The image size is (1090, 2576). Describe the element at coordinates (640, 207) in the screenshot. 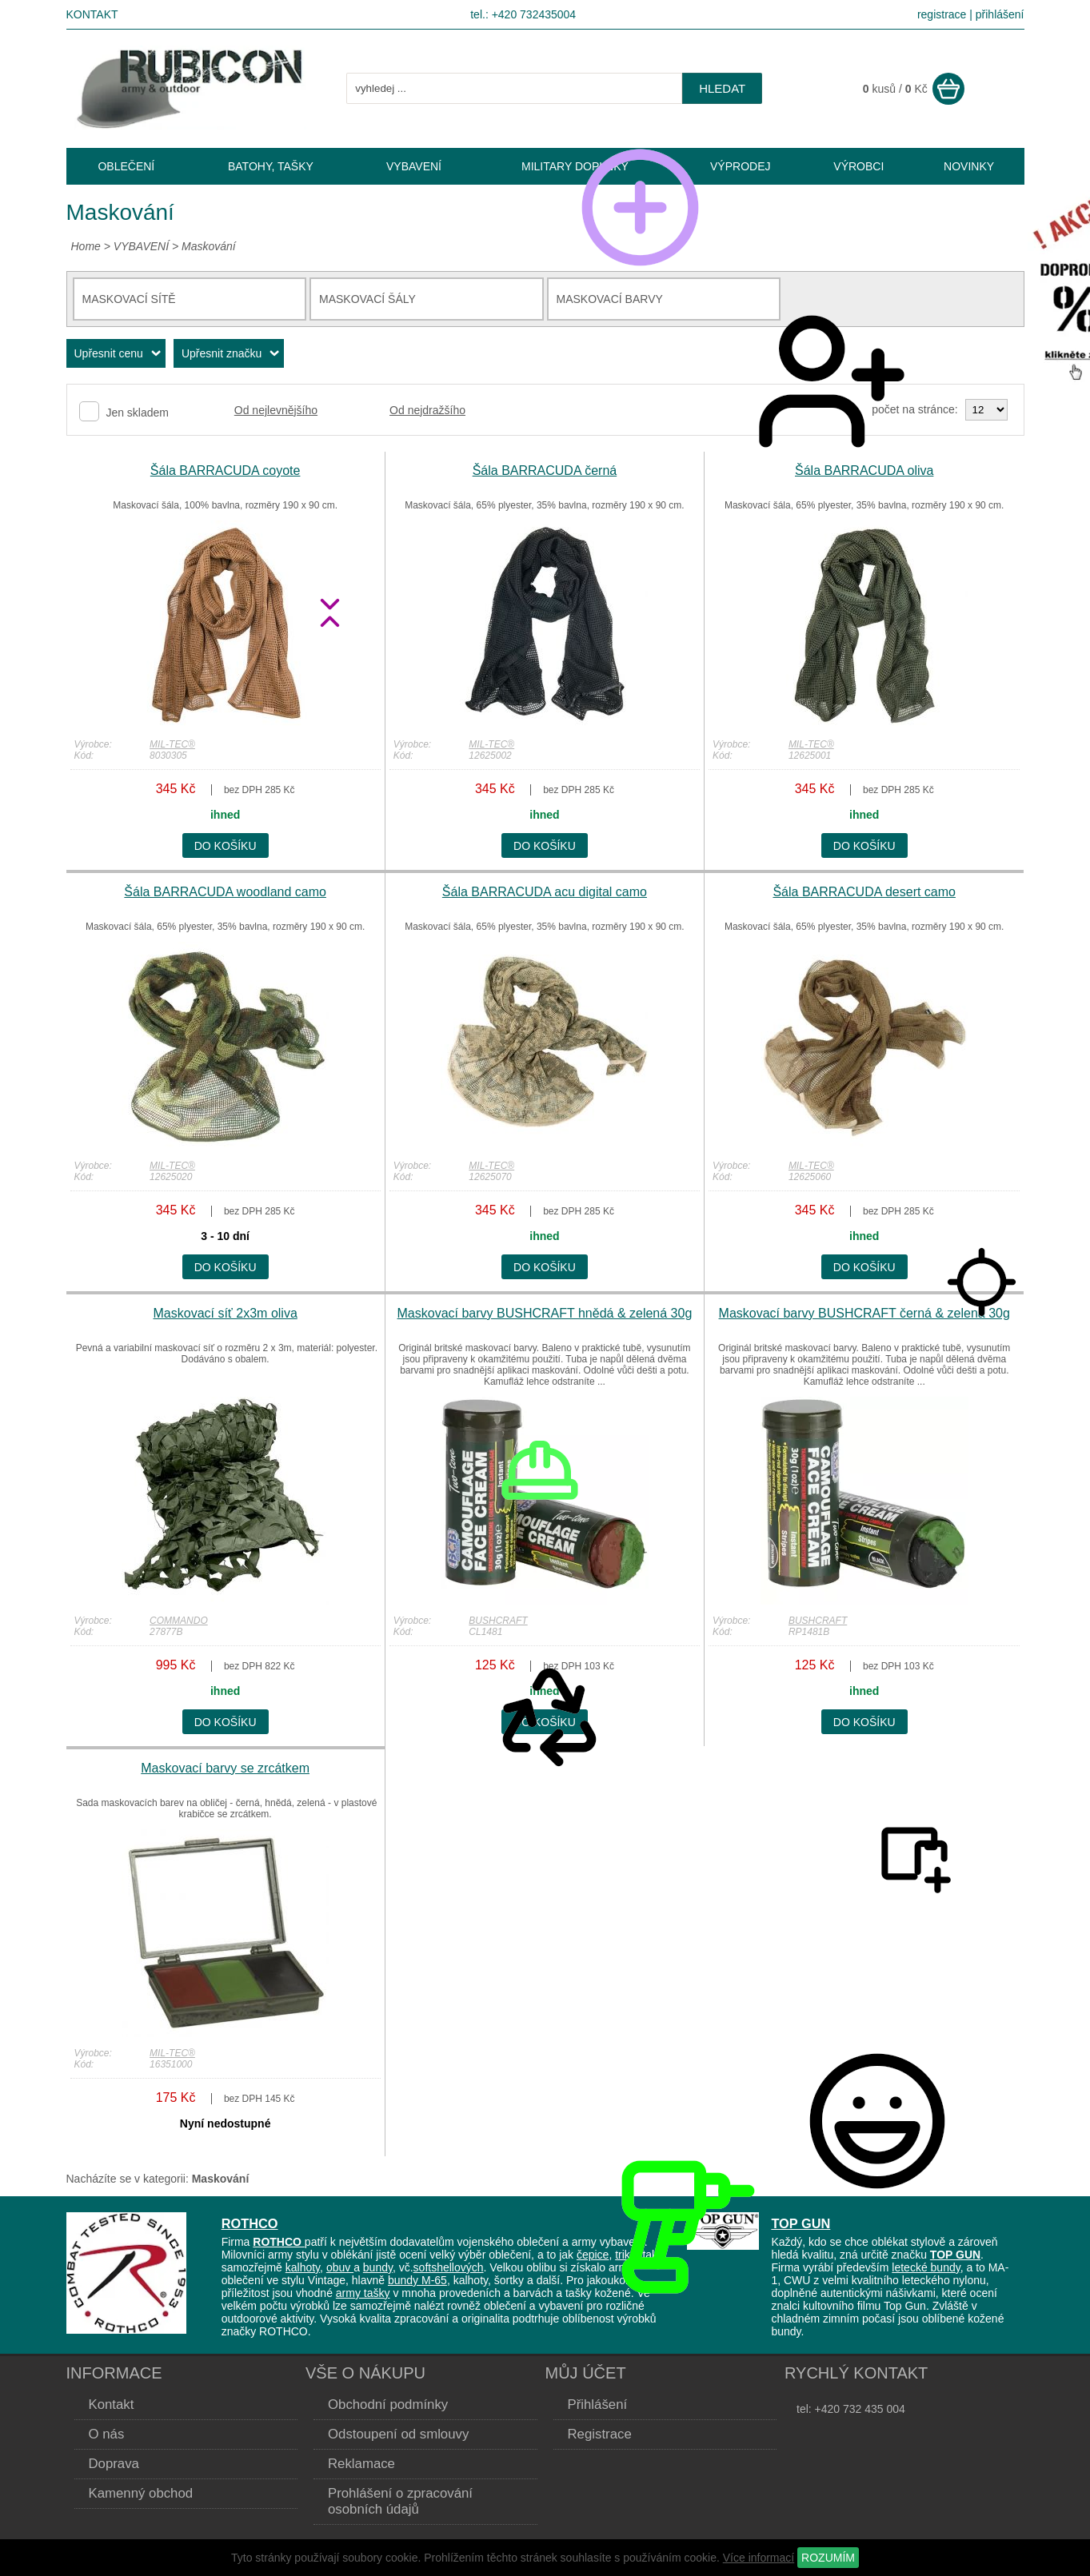

I see `add a new item` at that location.